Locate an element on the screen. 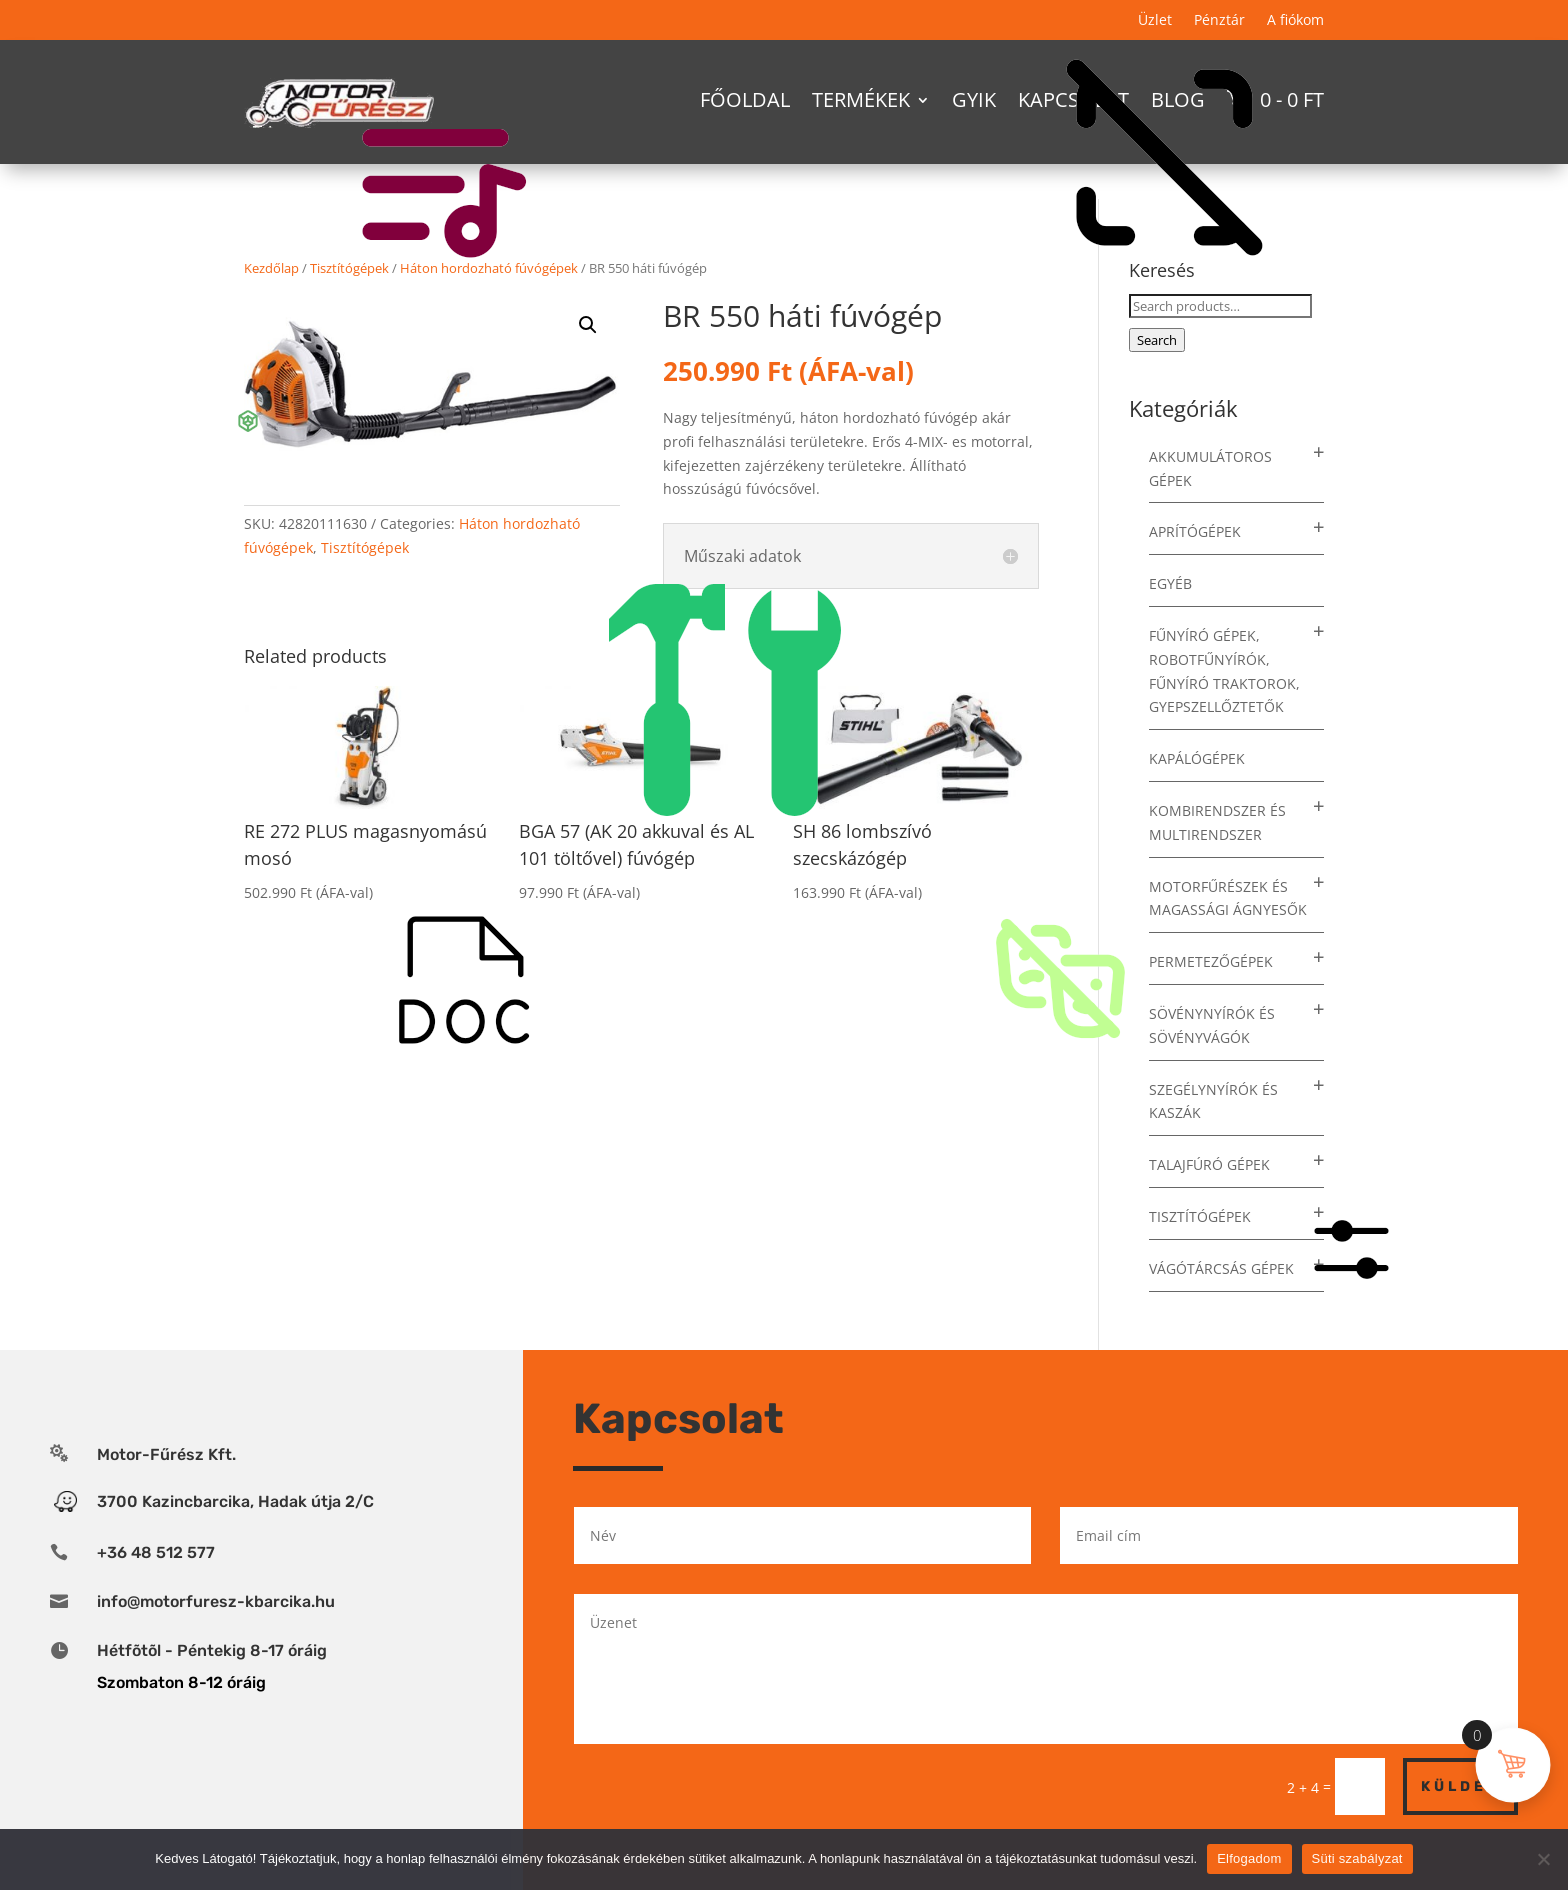 The height and width of the screenshot is (1890, 1568). view 3d model or object is located at coordinates (248, 421).